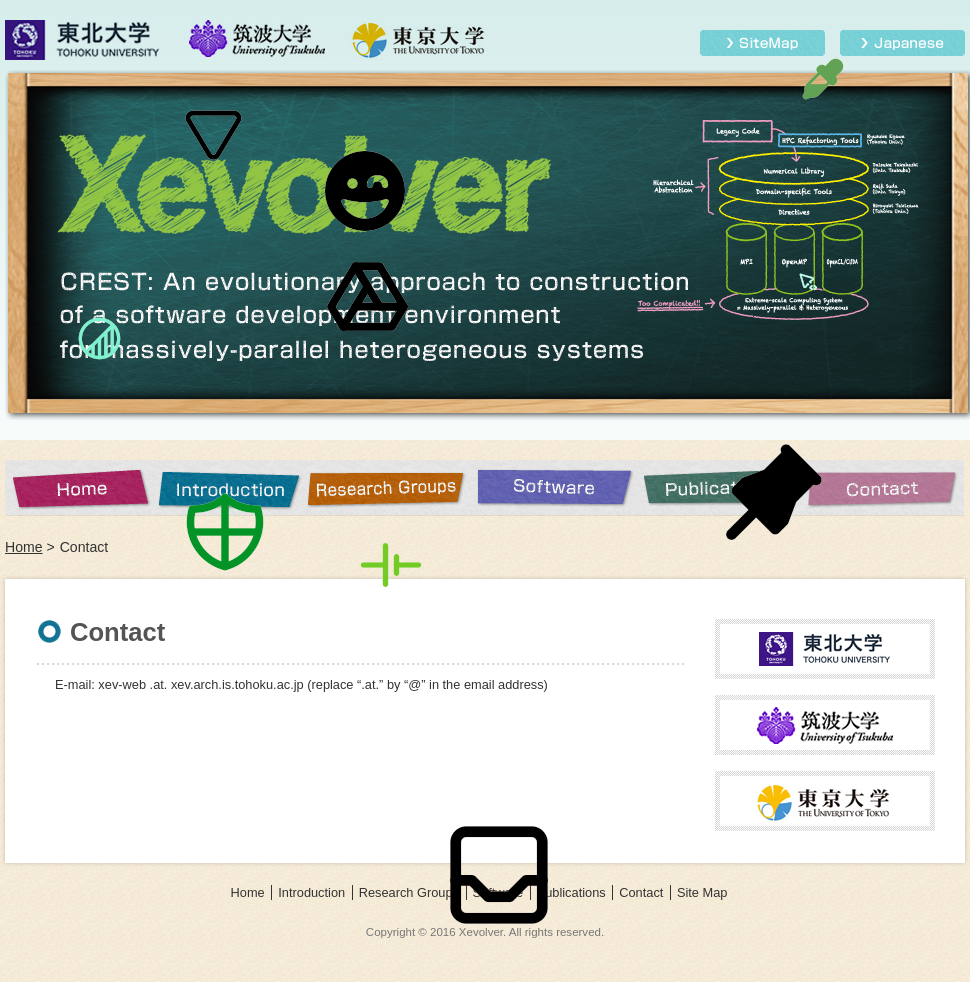 This screenshot has height=982, width=970. I want to click on adjust display contrast settings, so click(99, 338).